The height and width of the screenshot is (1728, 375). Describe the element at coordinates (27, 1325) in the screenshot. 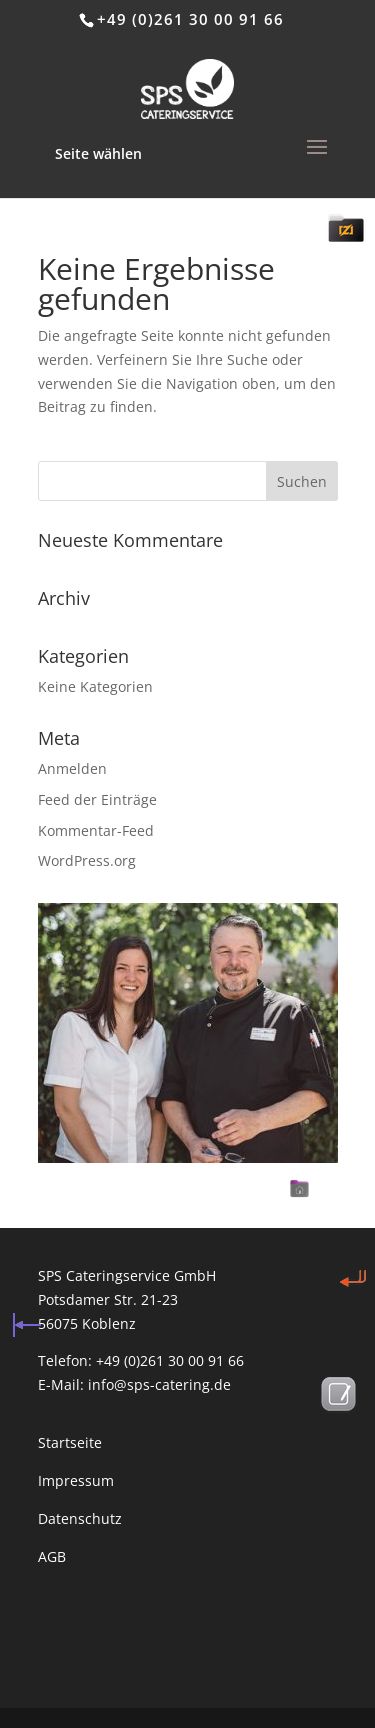

I see `go to the first item in a list or sequence` at that location.